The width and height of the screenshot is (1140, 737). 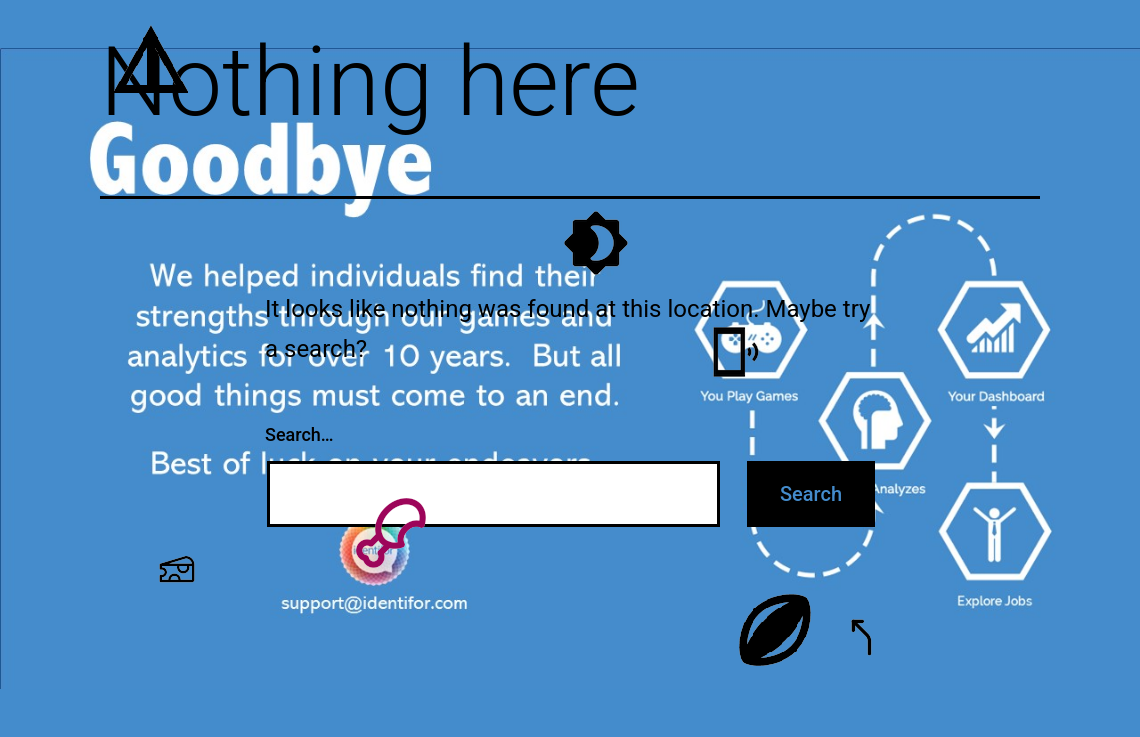 I want to click on cheese or dairy product category, so click(x=177, y=571).